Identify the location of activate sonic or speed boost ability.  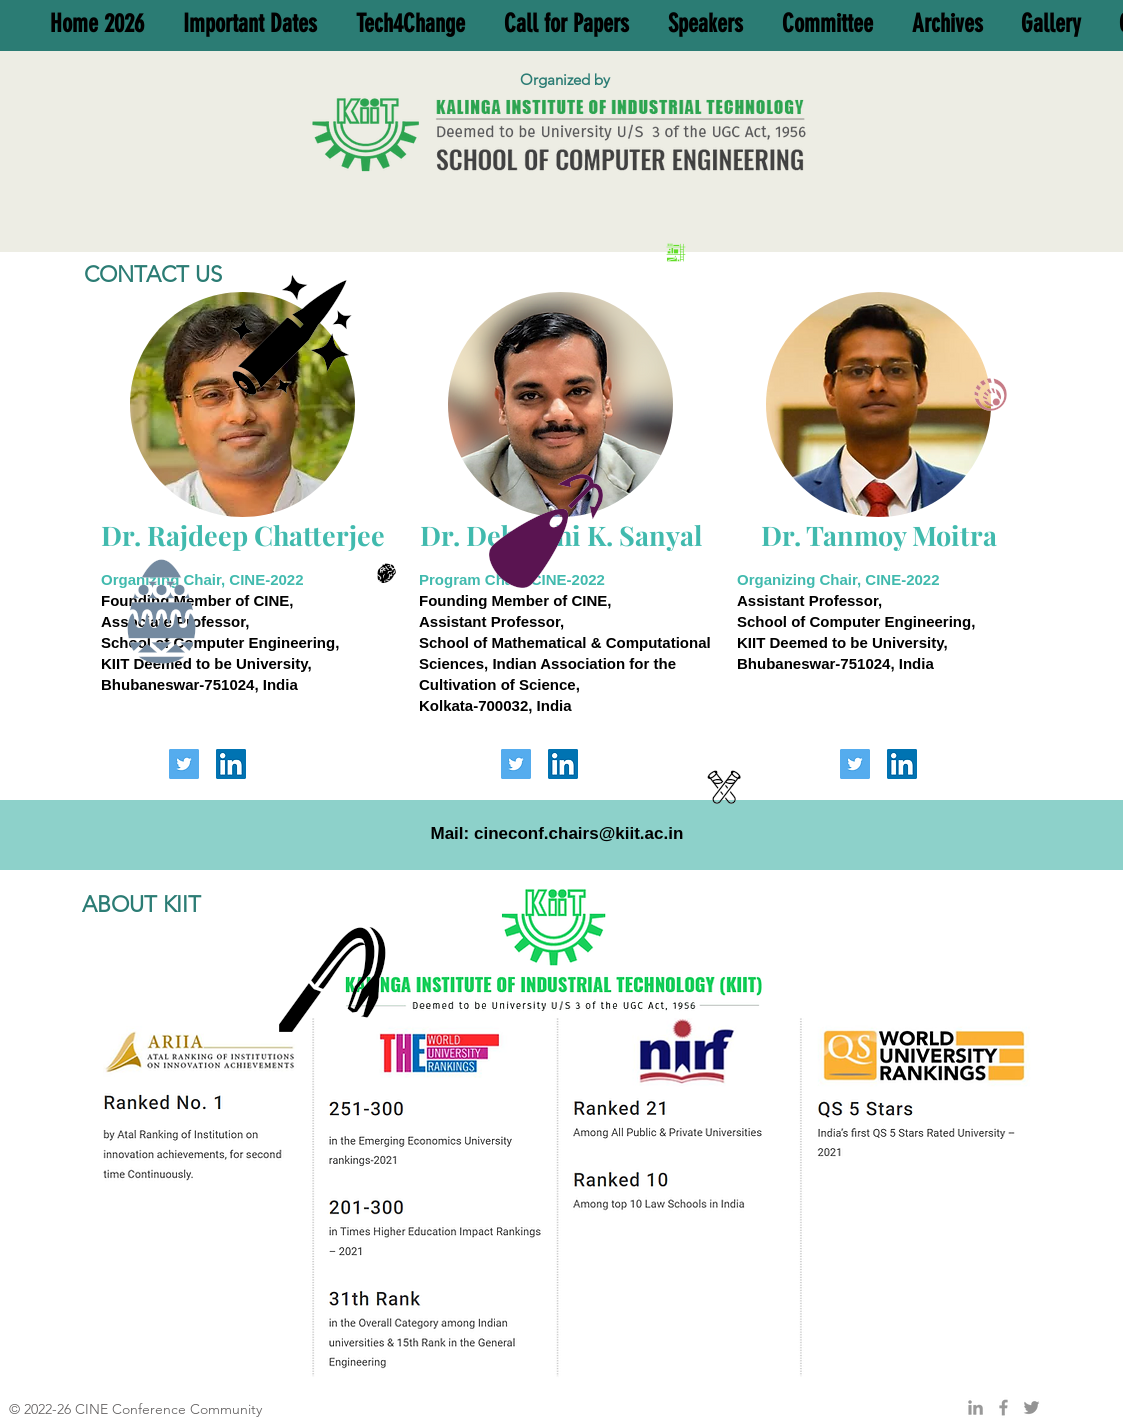
(990, 394).